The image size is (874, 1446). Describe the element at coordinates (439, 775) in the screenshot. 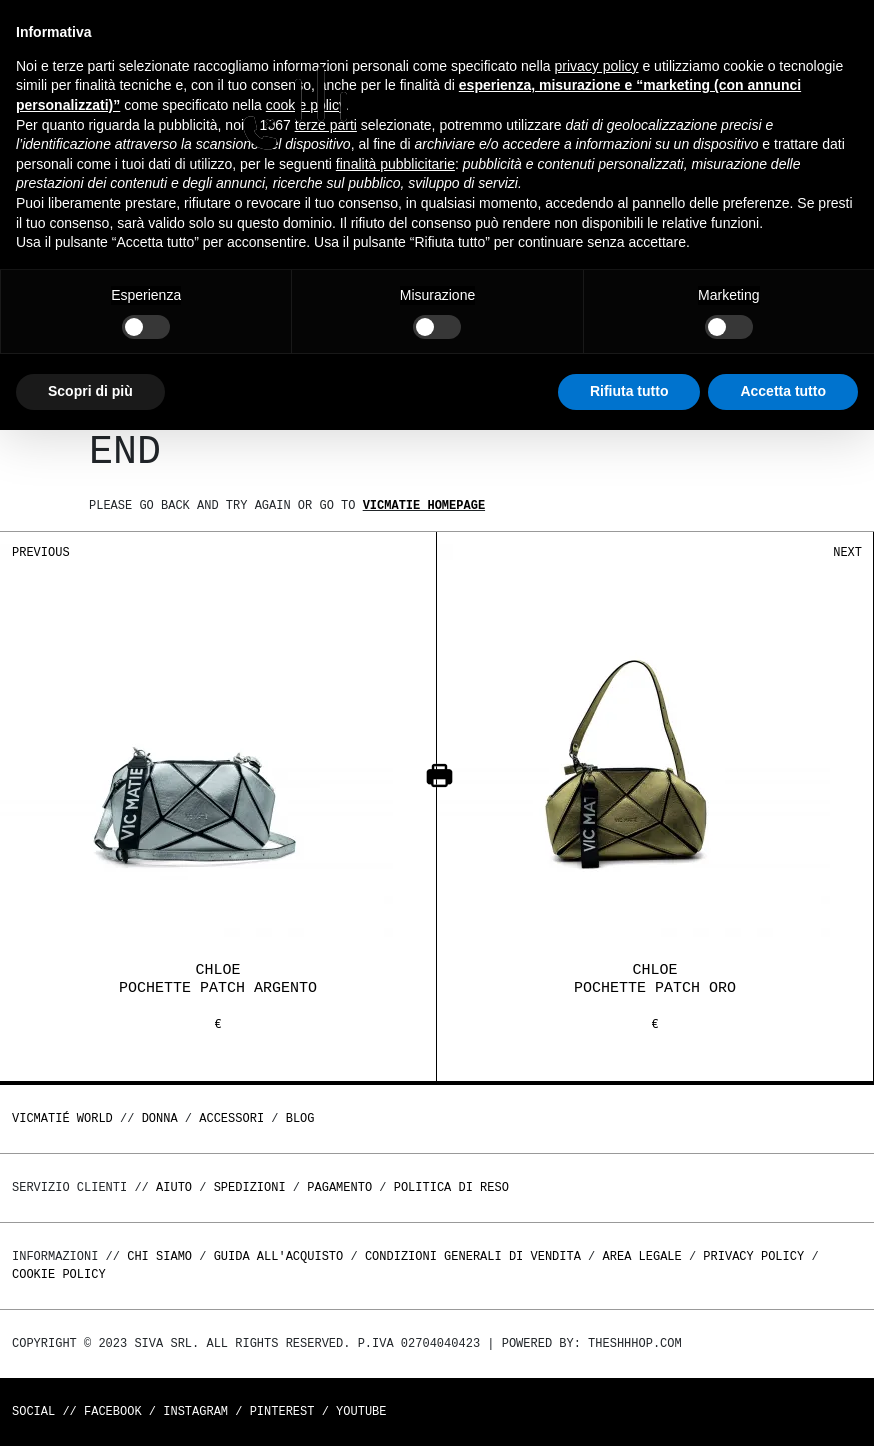

I see `print the current document` at that location.